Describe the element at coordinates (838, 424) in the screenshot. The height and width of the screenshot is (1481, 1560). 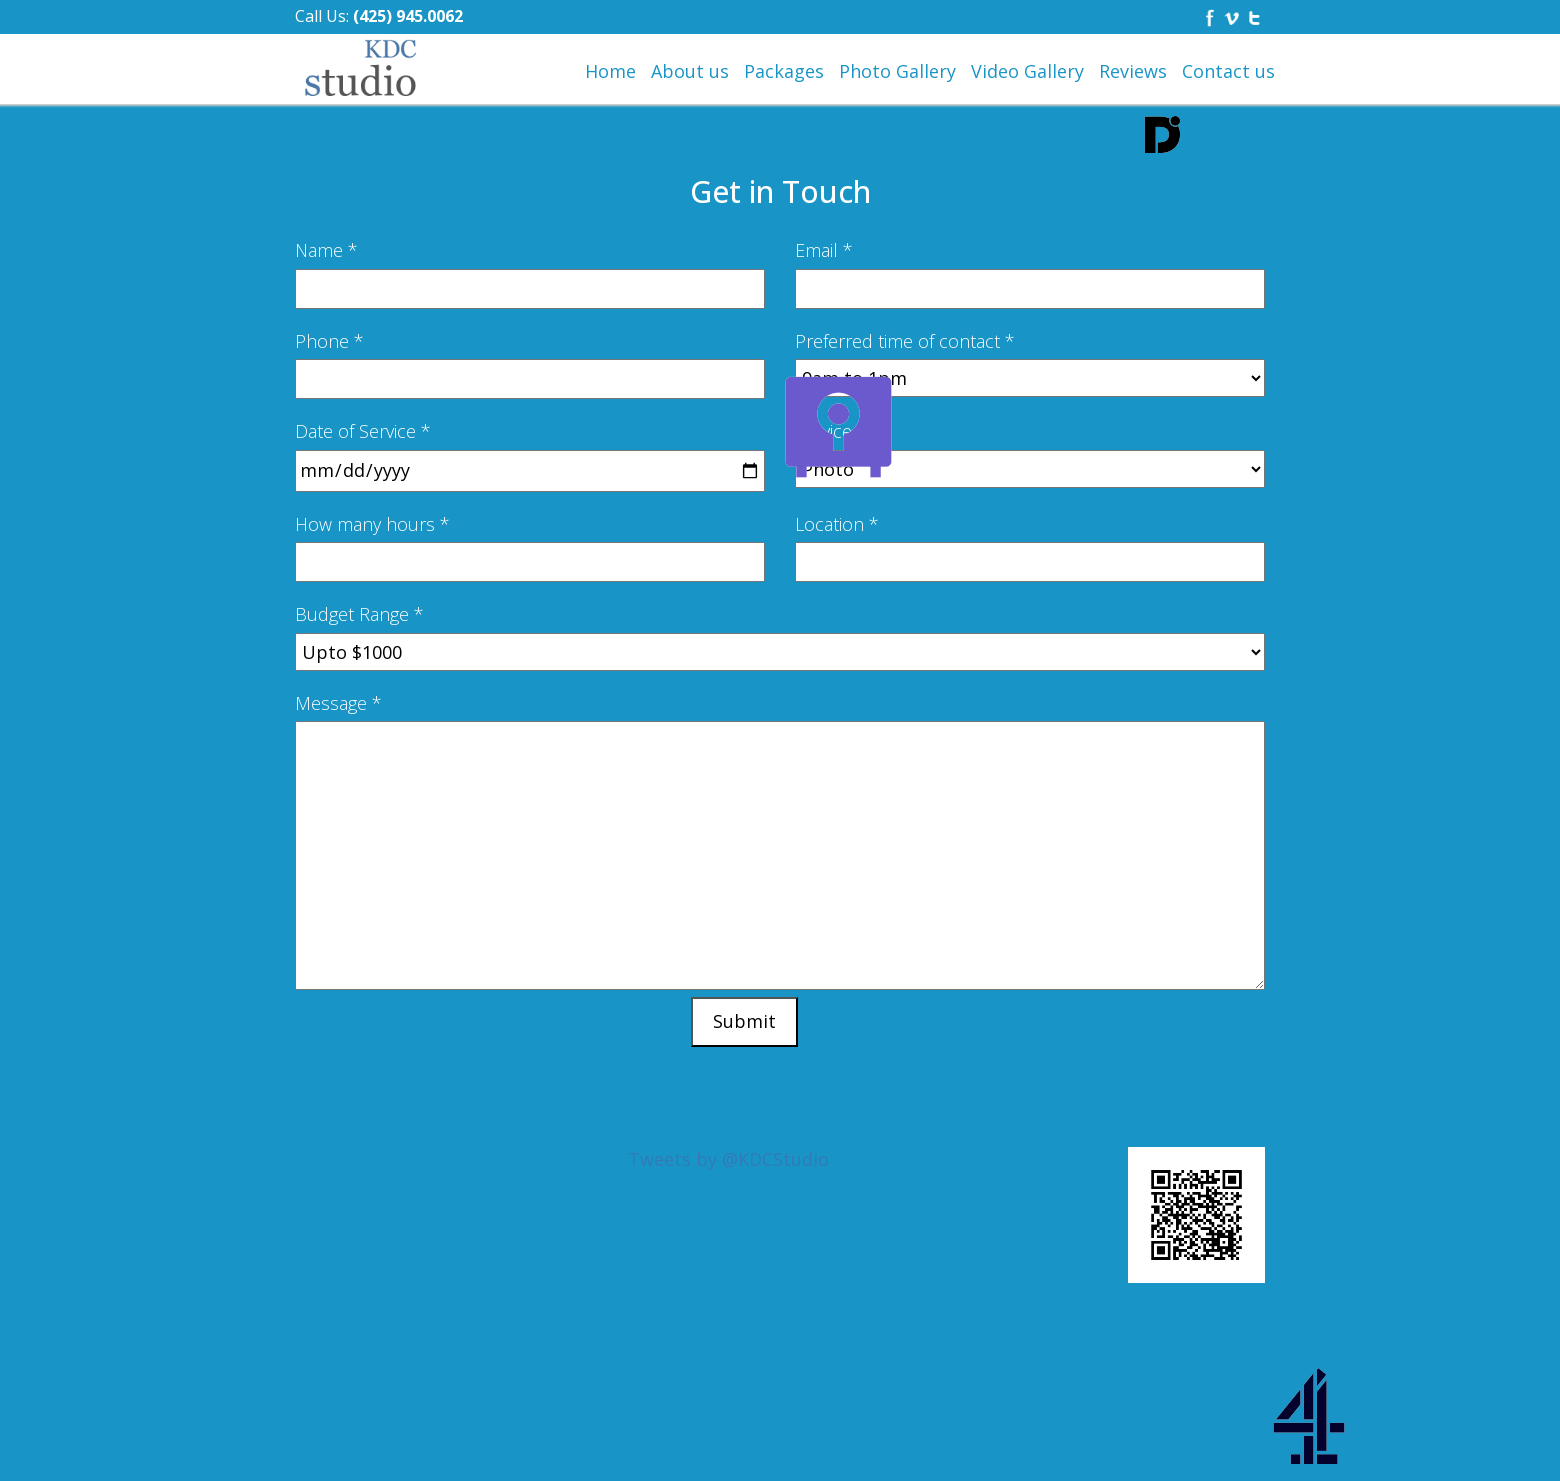
I see `access secure storage or vault` at that location.